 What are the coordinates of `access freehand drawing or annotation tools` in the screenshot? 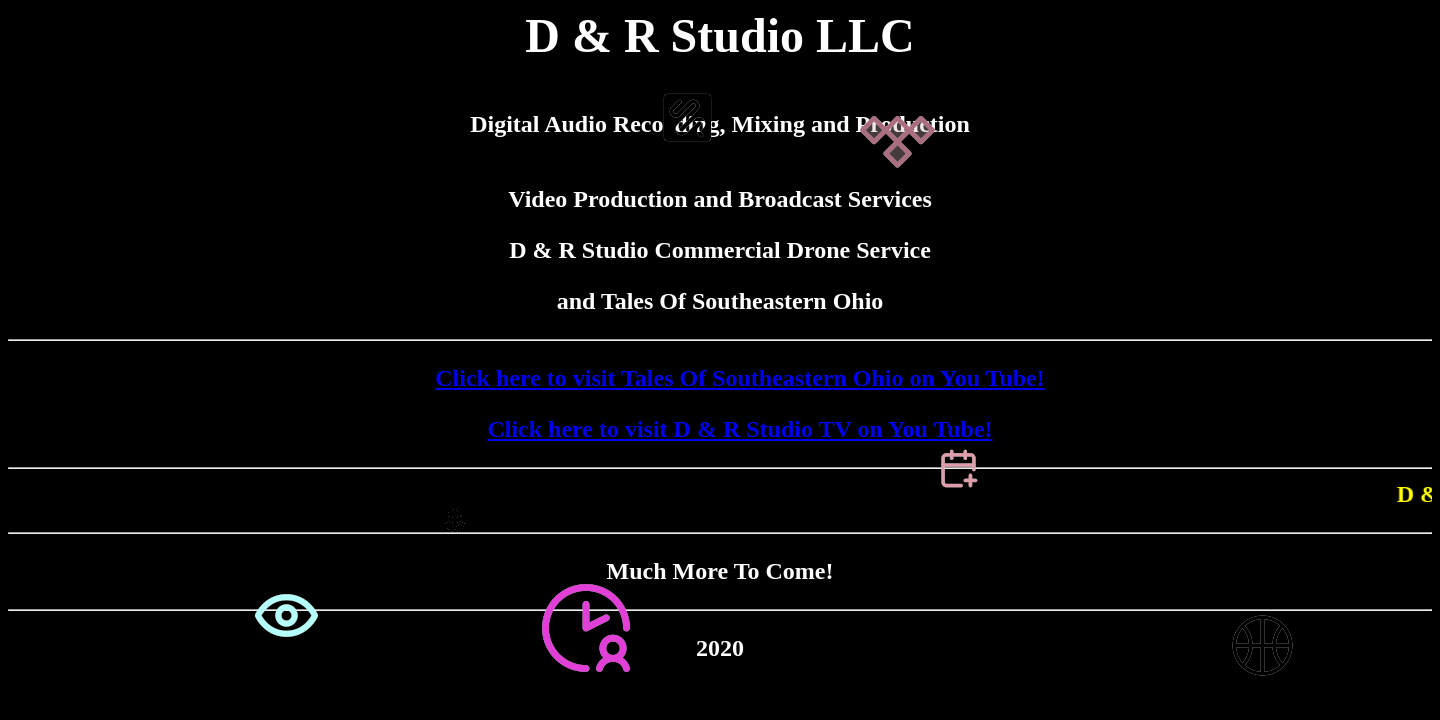 It's located at (687, 117).